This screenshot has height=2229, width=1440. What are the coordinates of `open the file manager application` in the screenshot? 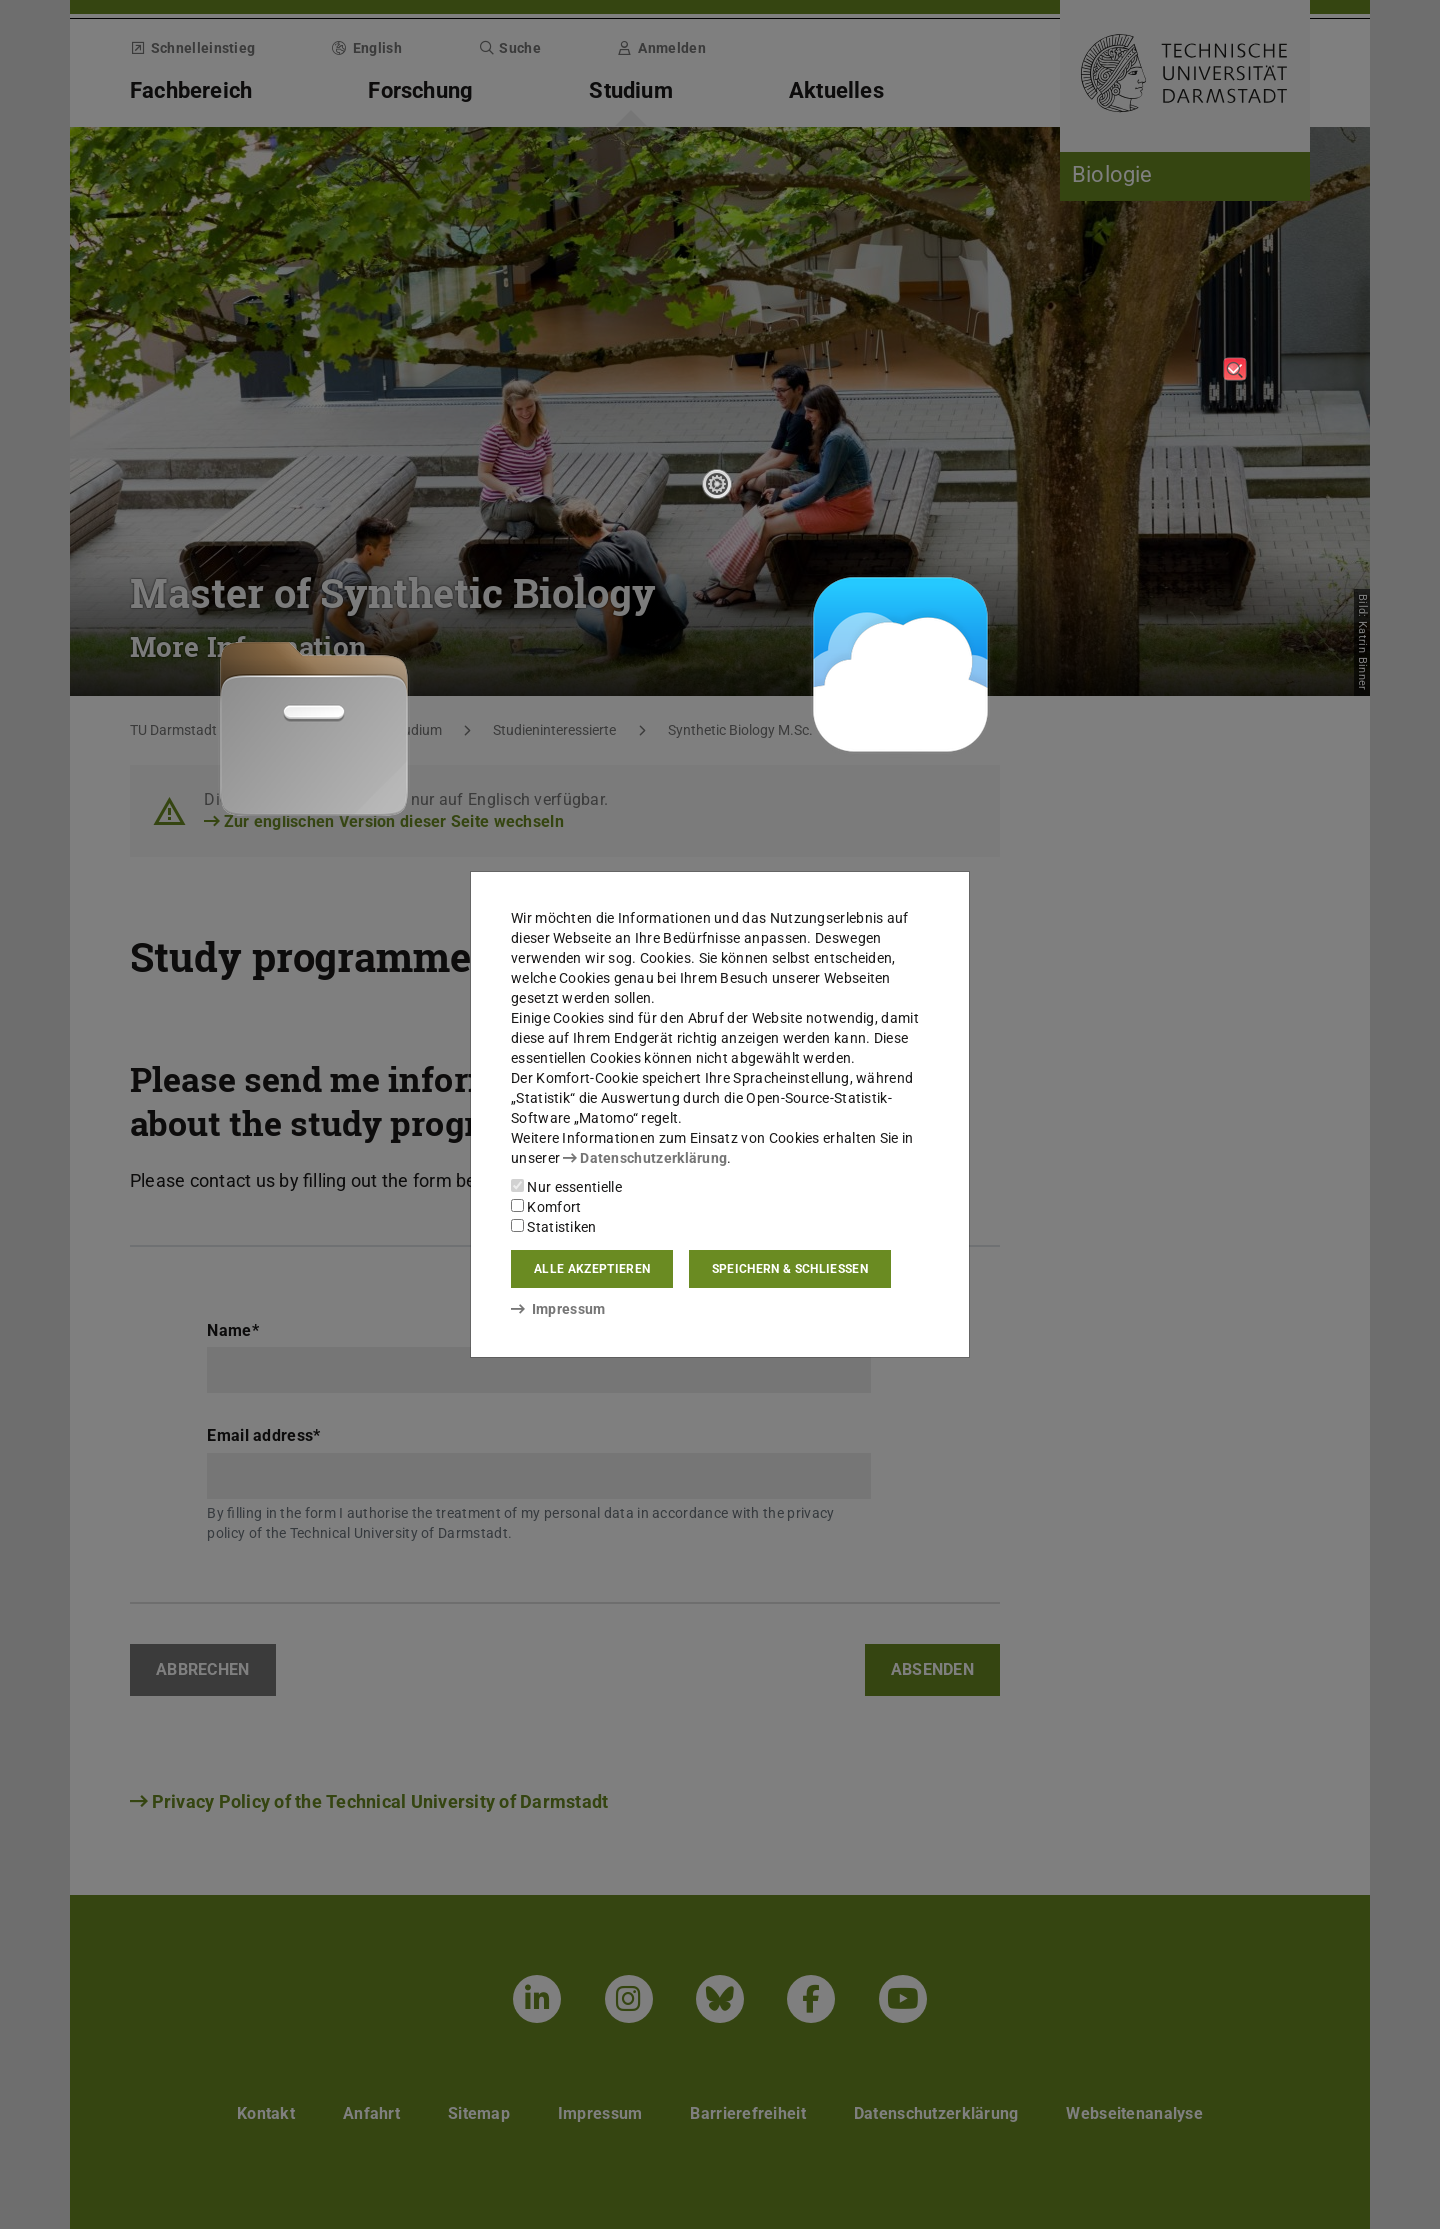 It's located at (314, 729).